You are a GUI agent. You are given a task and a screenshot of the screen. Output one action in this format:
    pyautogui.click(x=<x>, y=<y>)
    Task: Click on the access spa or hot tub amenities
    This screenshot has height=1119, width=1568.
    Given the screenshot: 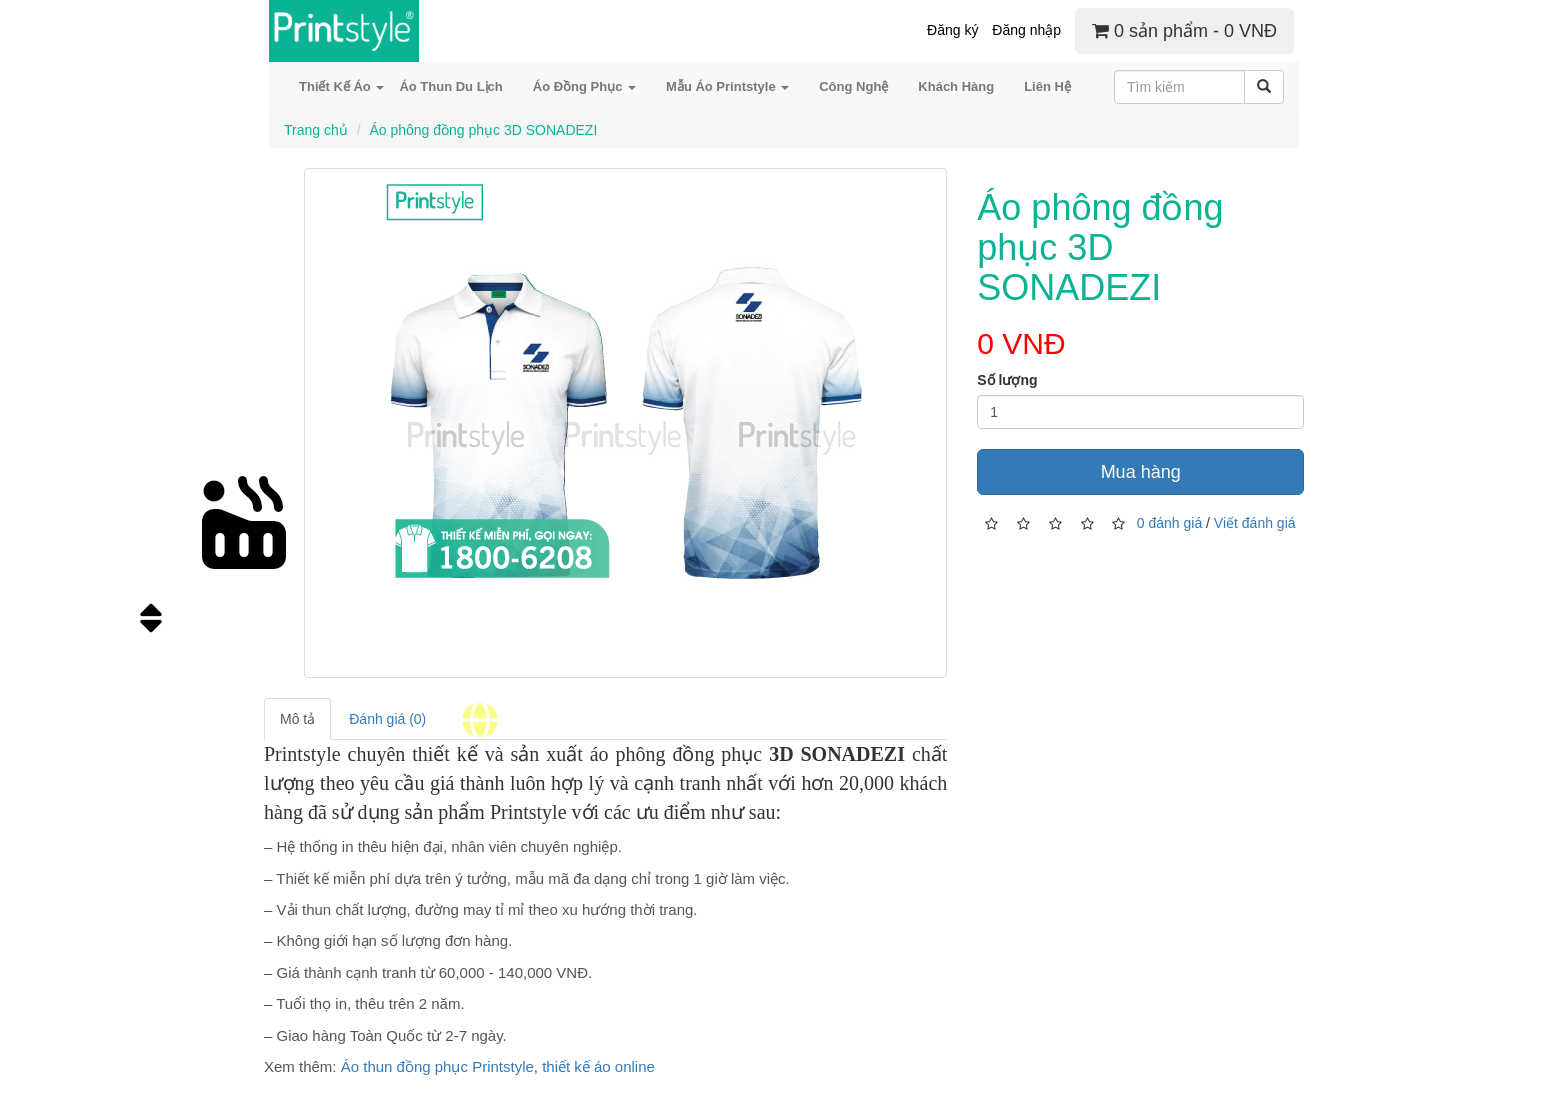 What is the action you would take?
    pyautogui.click(x=244, y=521)
    